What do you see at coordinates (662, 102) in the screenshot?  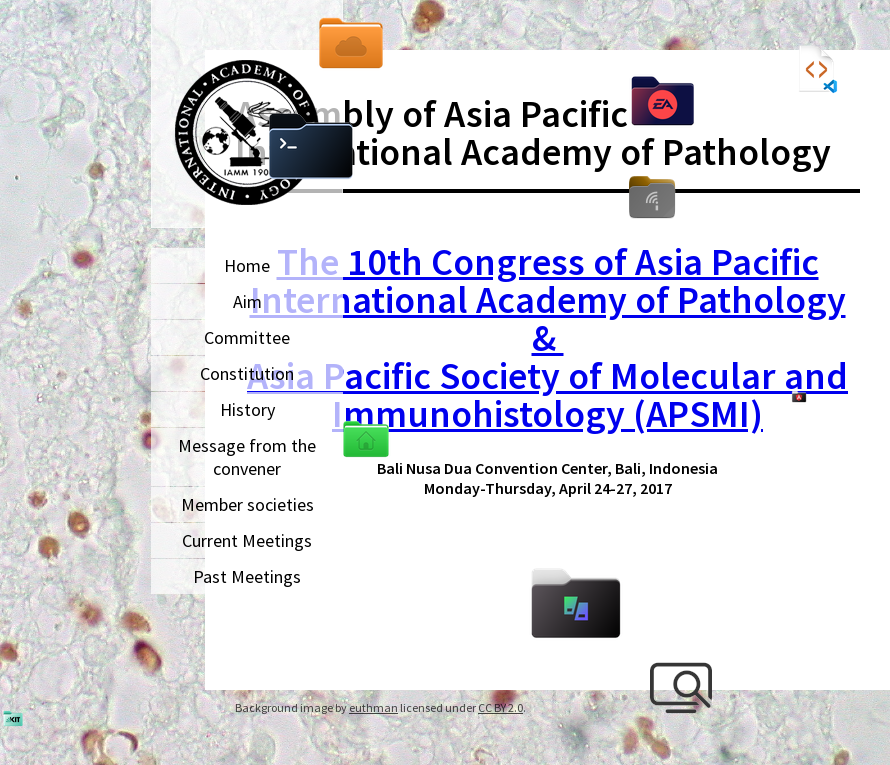 I see `folder for EA (Electronic Arts) games or applications` at bounding box center [662, 102].